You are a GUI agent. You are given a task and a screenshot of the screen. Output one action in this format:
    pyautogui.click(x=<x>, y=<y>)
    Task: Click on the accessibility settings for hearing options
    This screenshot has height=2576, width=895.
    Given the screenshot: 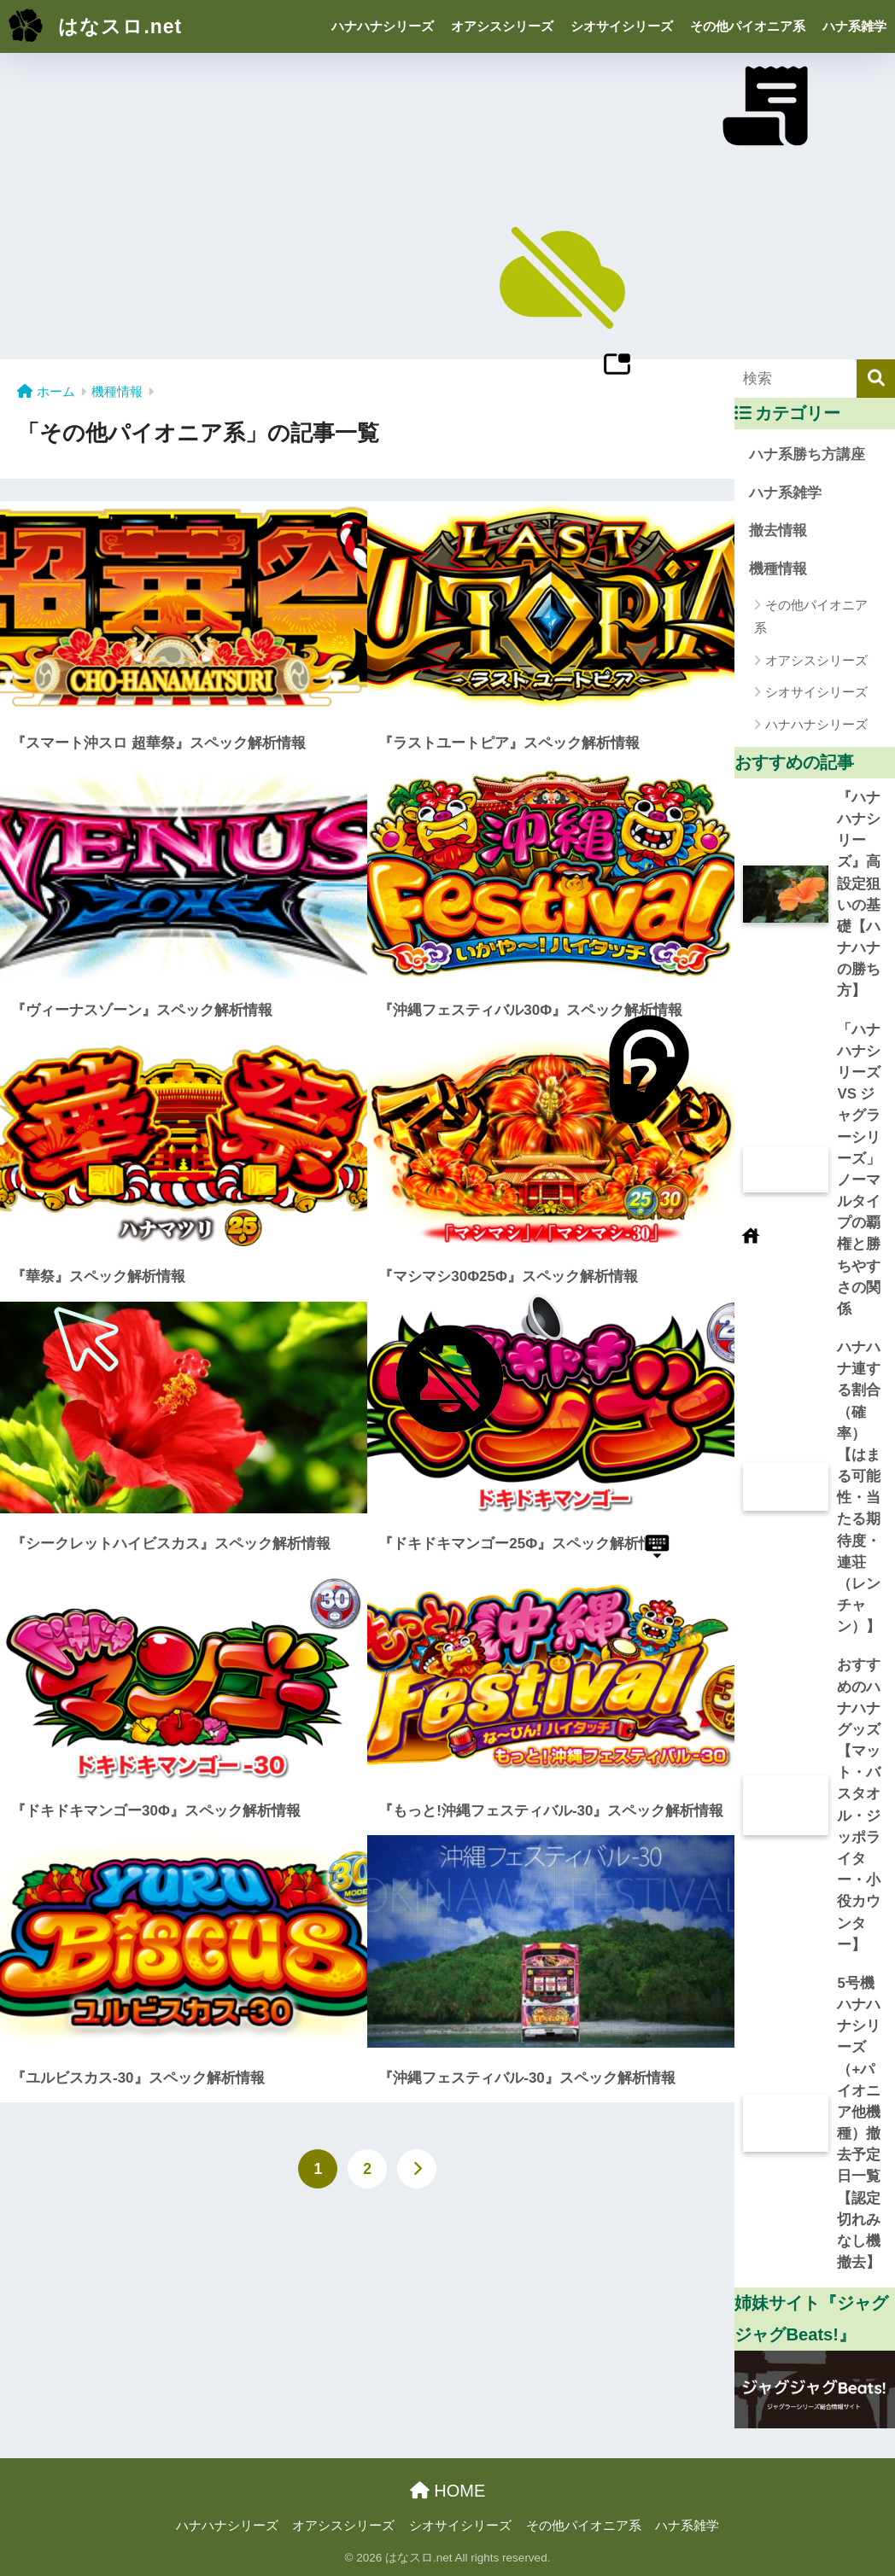 What is the action you would take?
    pyautogui.click(x=649, y=1069)
    